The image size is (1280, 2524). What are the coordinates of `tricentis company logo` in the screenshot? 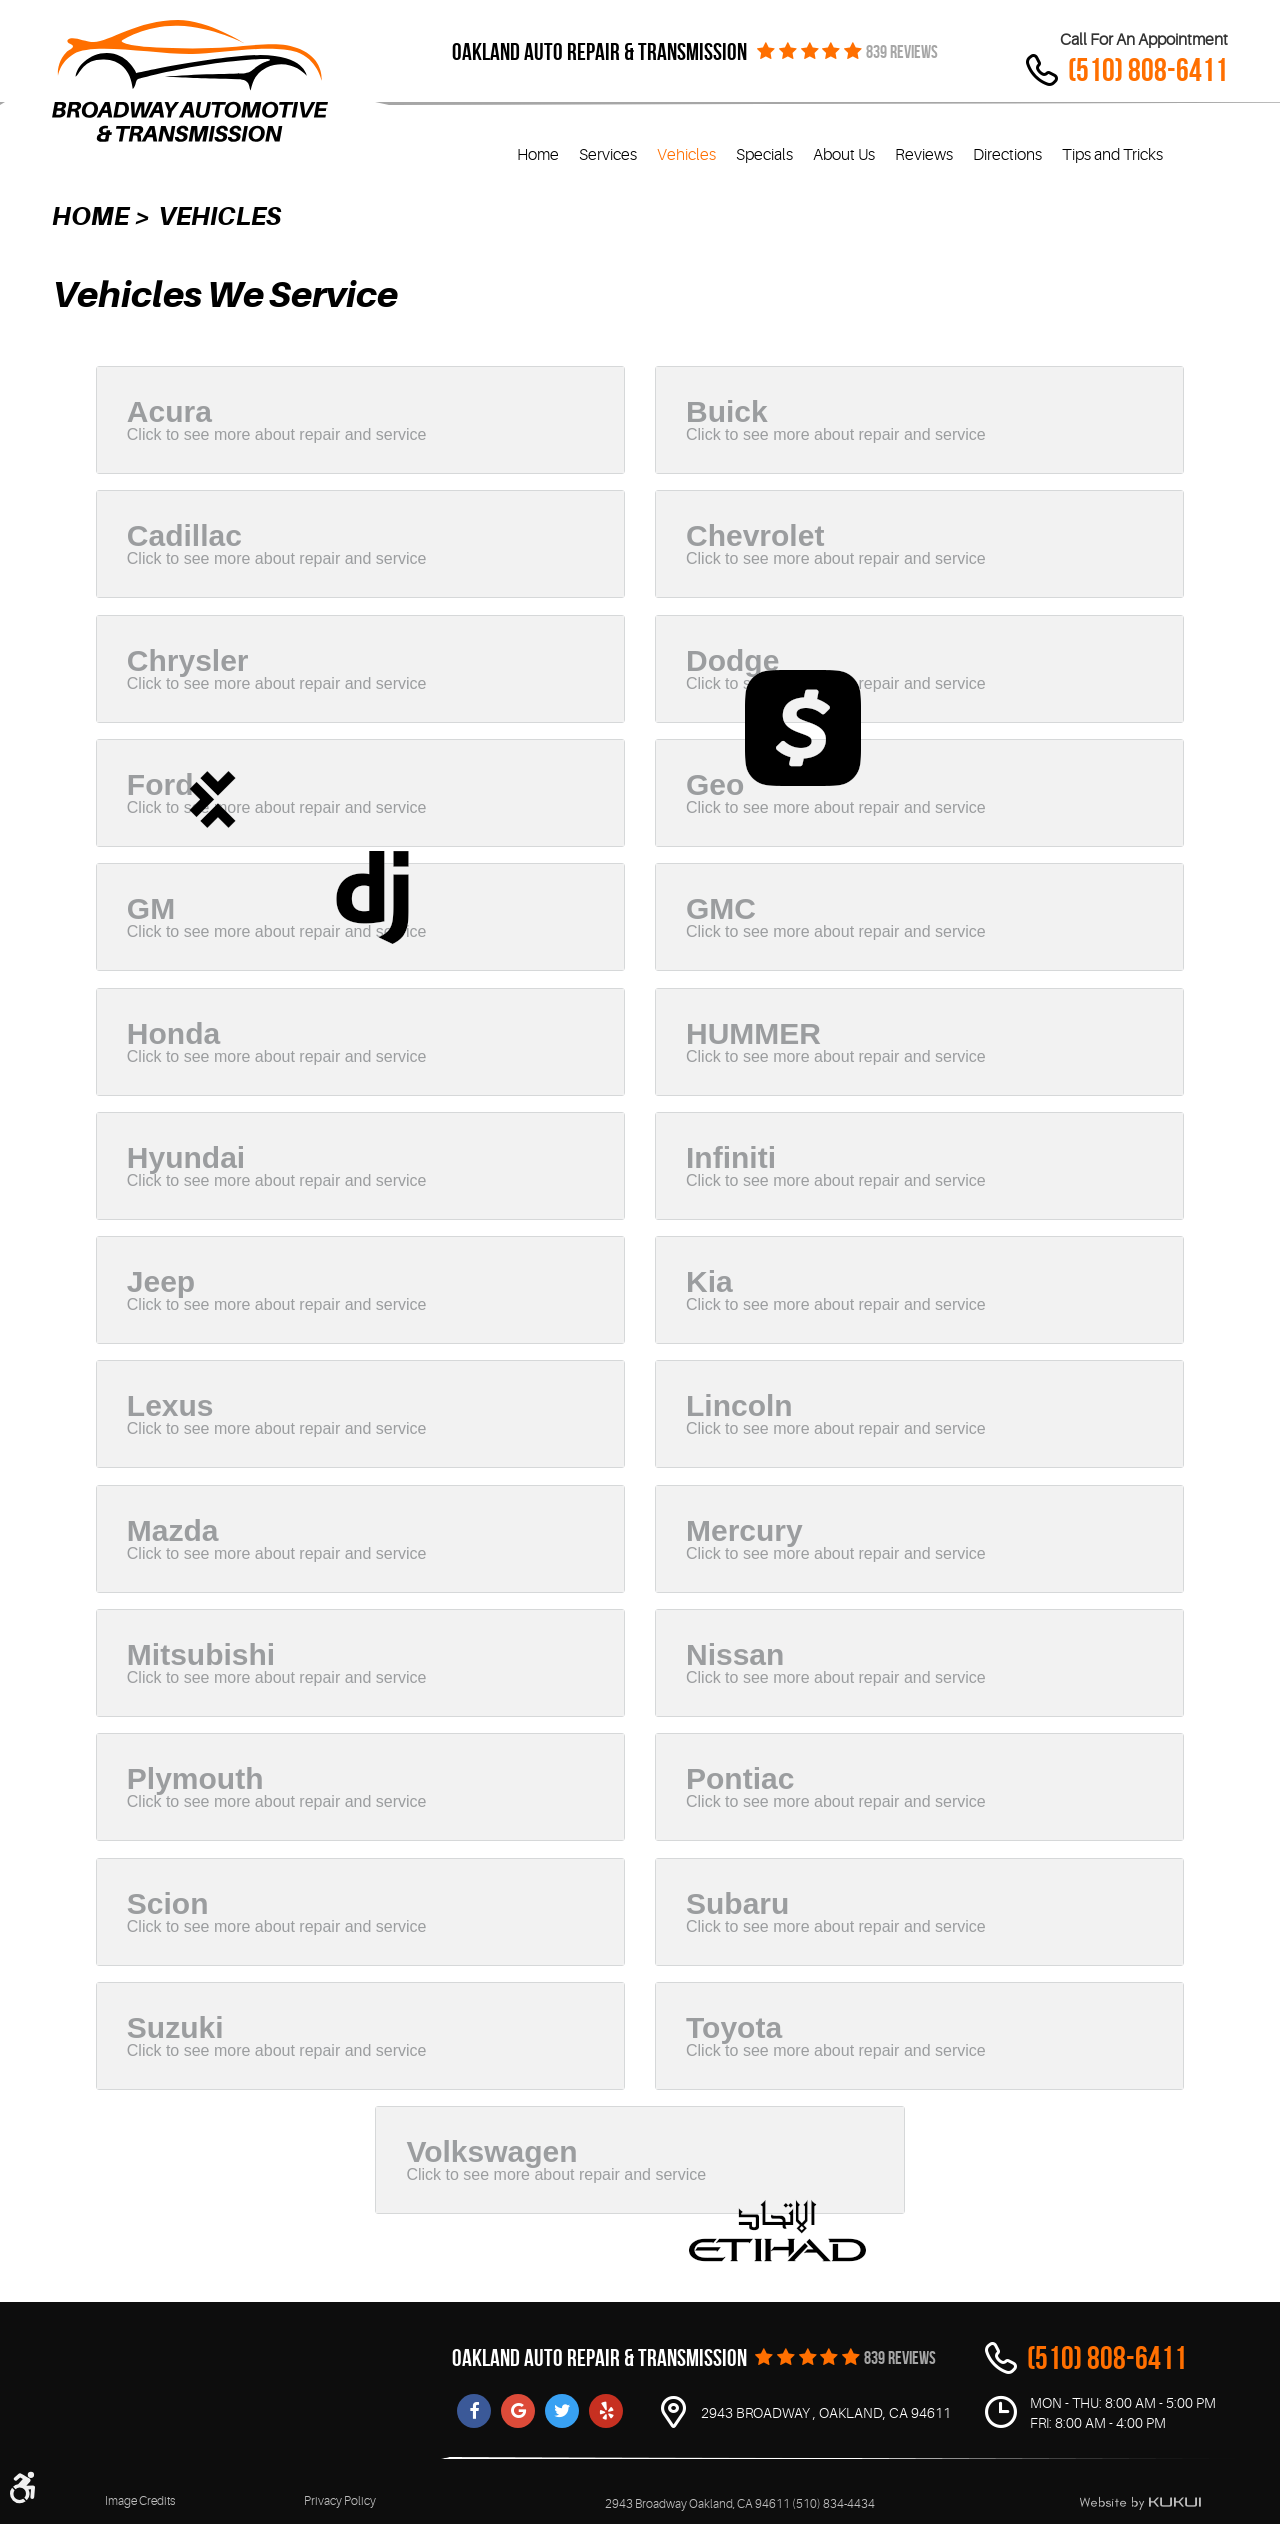 It's located at (212, 799).